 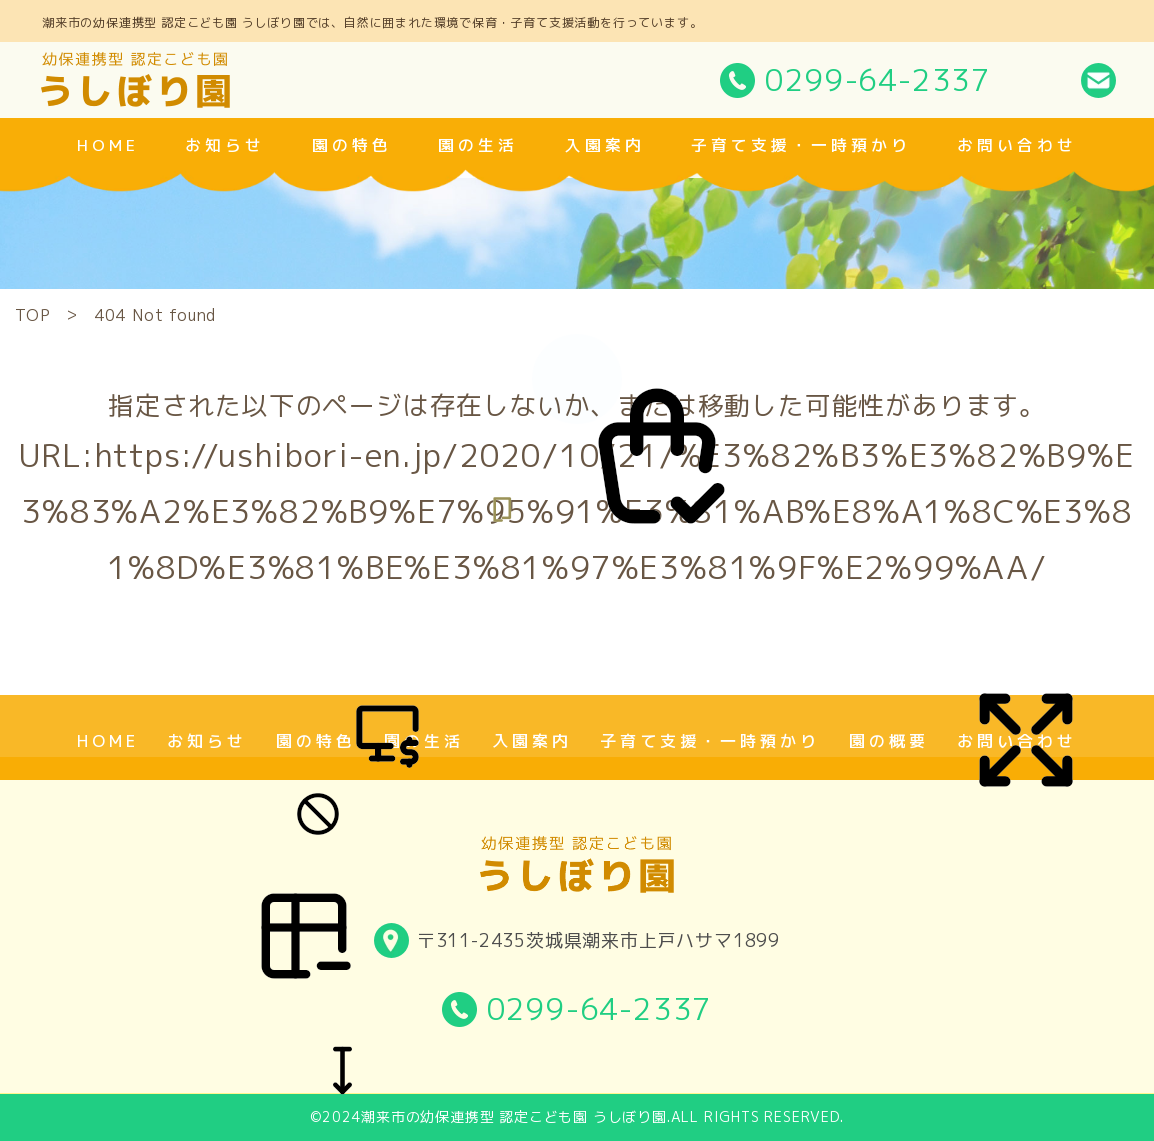 I want to click on purchase completed successfully, so click(x=657, y=456).